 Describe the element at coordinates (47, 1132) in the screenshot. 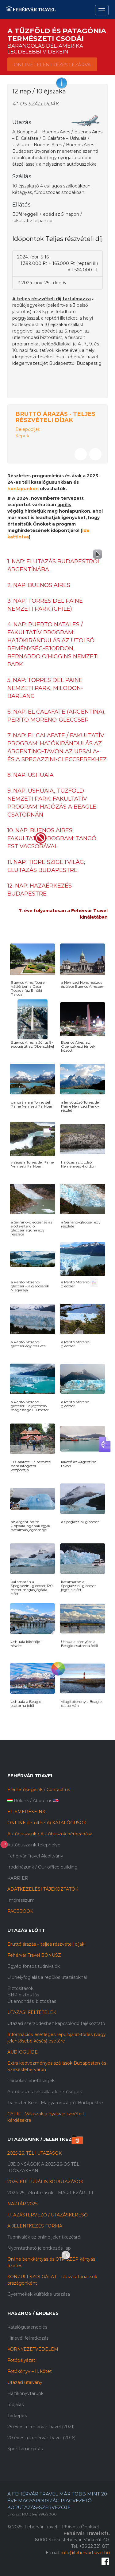

I see `view emails waiting to be sent` at that location.